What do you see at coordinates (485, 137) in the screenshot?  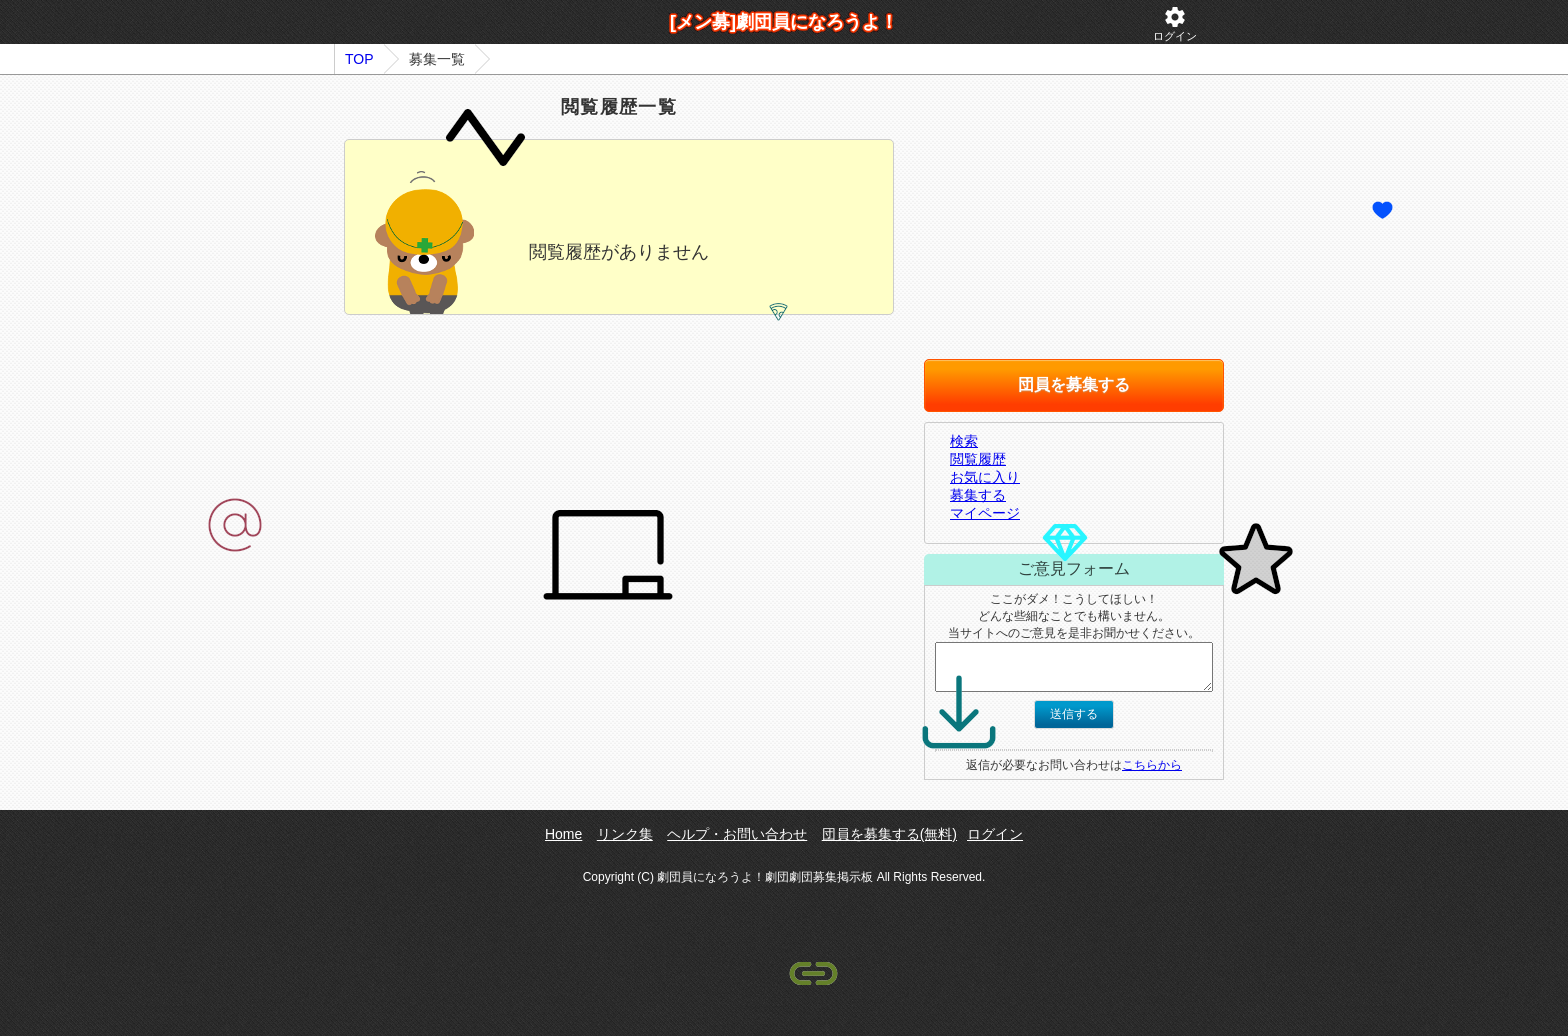 I see `audio or sound wave visualization` at bounding box center [485, 137].